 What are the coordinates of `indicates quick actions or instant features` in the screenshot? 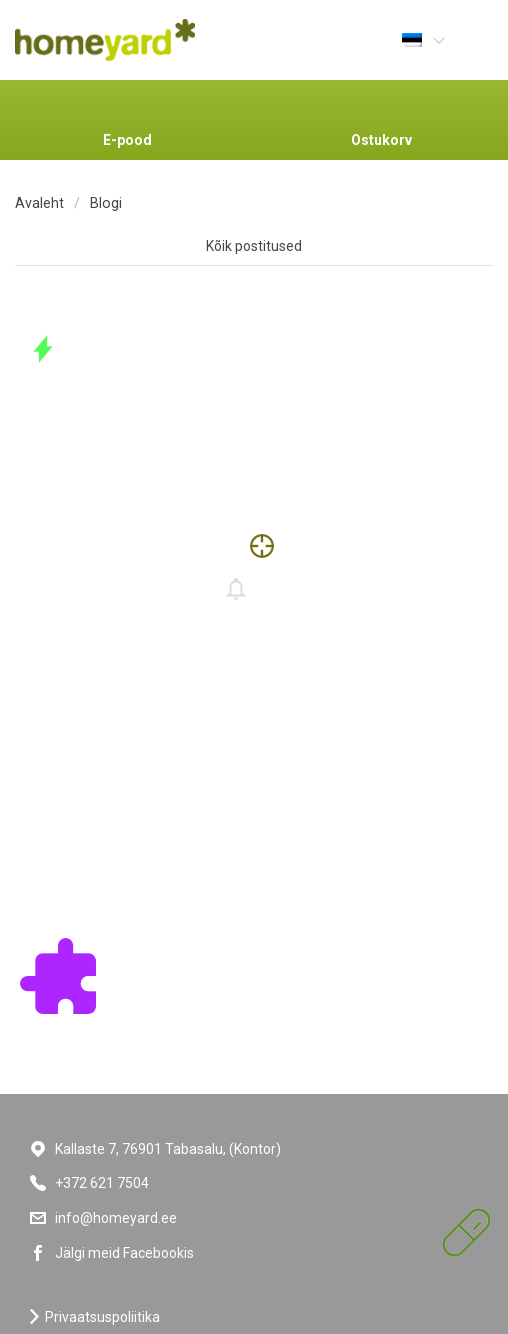 It's located at (43, 349).